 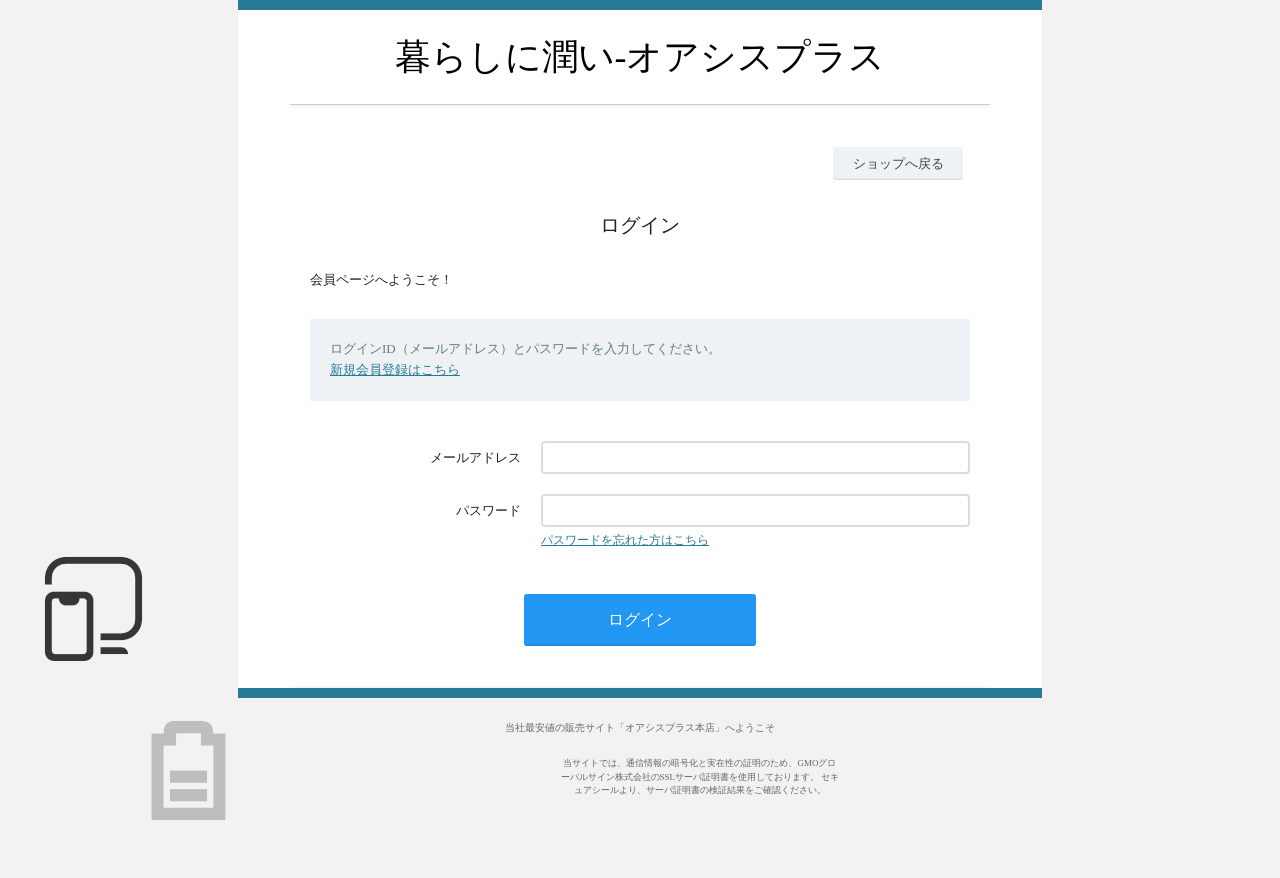 What do you see at coordinates (188, 770) in the screenshot?
I see `indicates battery level is good (approximately 50-75% charged)` at bounding box center [188, 770].